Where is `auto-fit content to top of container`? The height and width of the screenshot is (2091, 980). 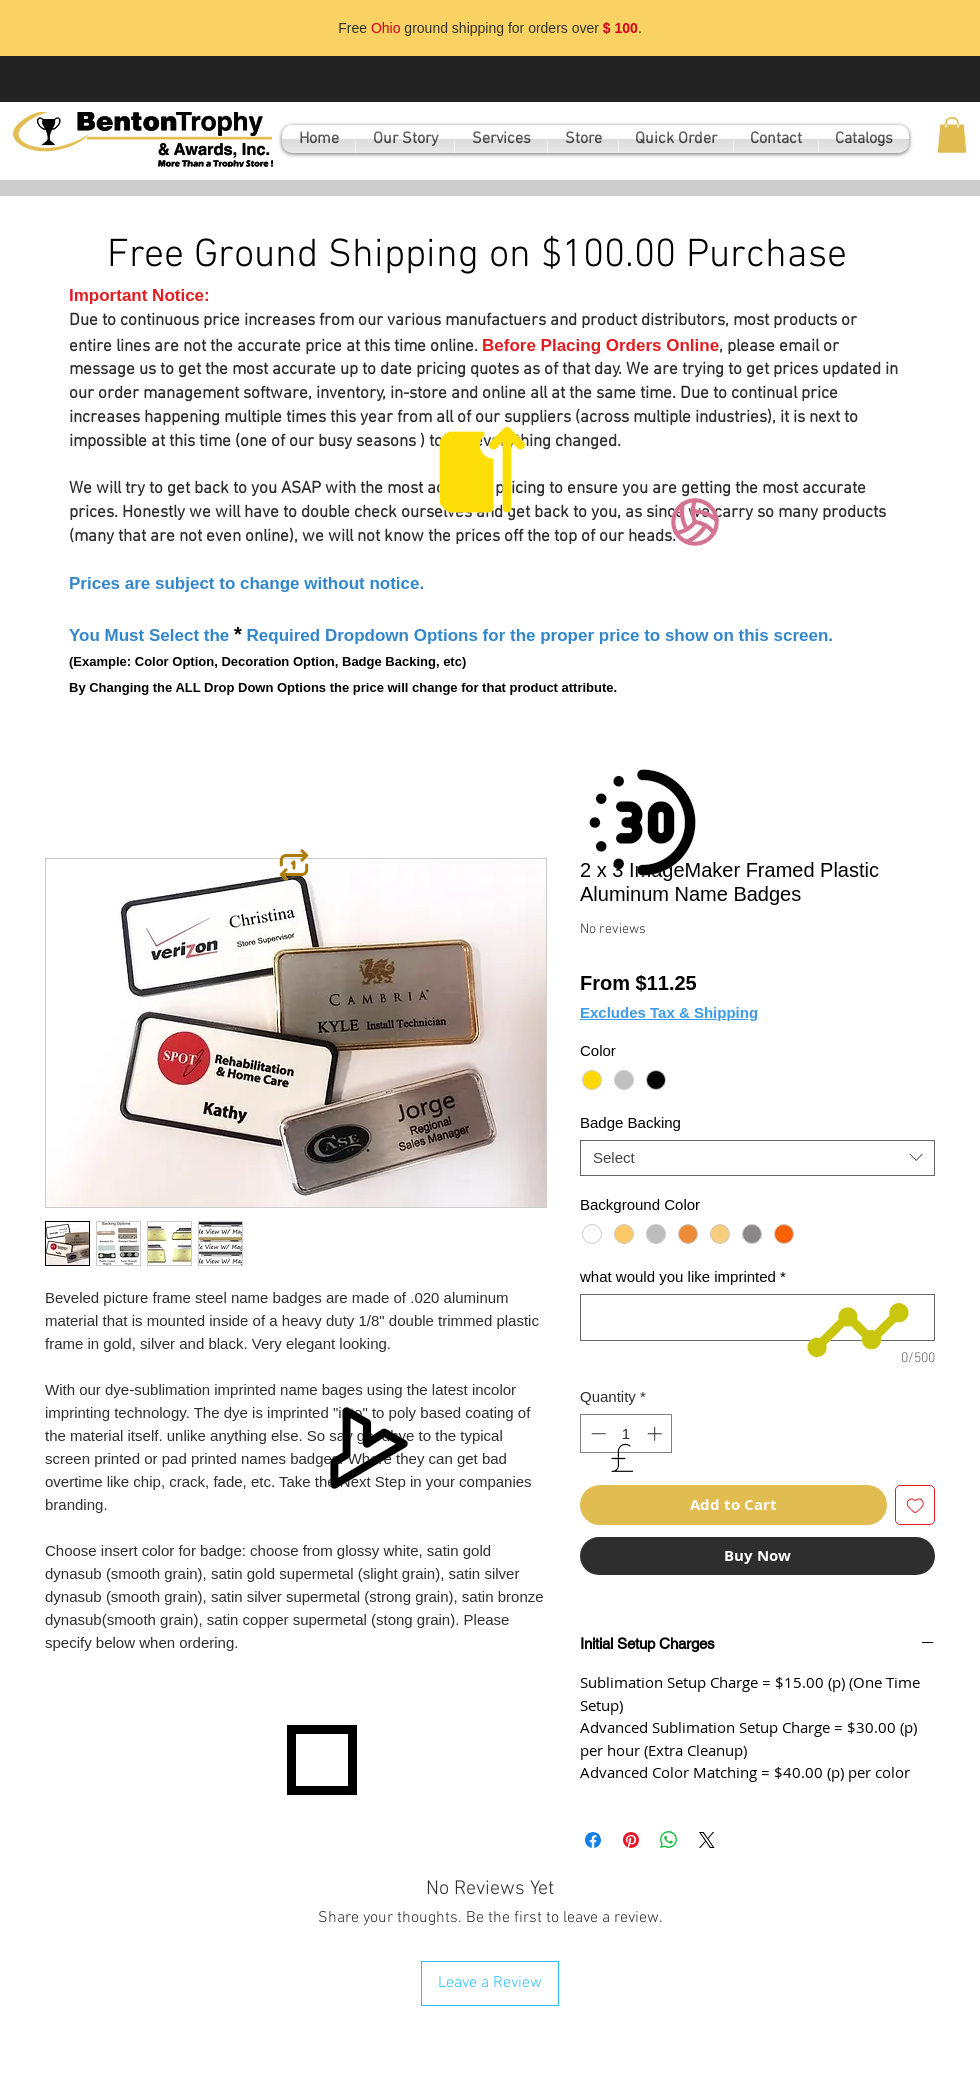
auto-fit content to top of container is located at coordinates (480, 472).